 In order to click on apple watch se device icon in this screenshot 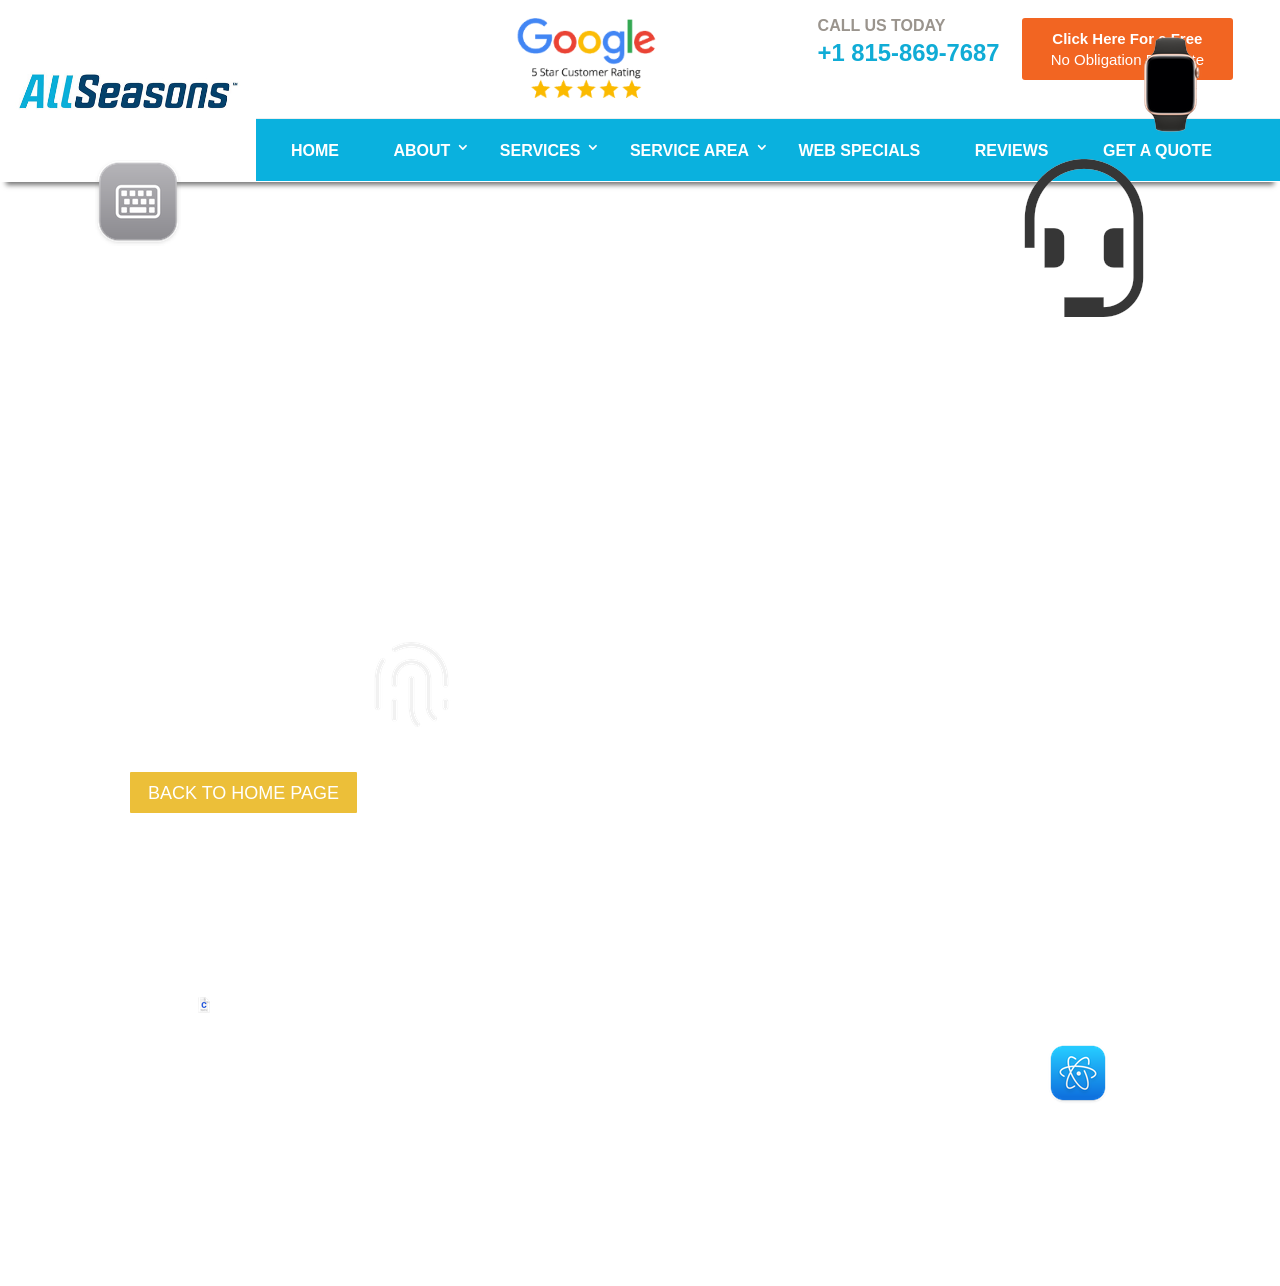, I will do `click(1170, 84)`.